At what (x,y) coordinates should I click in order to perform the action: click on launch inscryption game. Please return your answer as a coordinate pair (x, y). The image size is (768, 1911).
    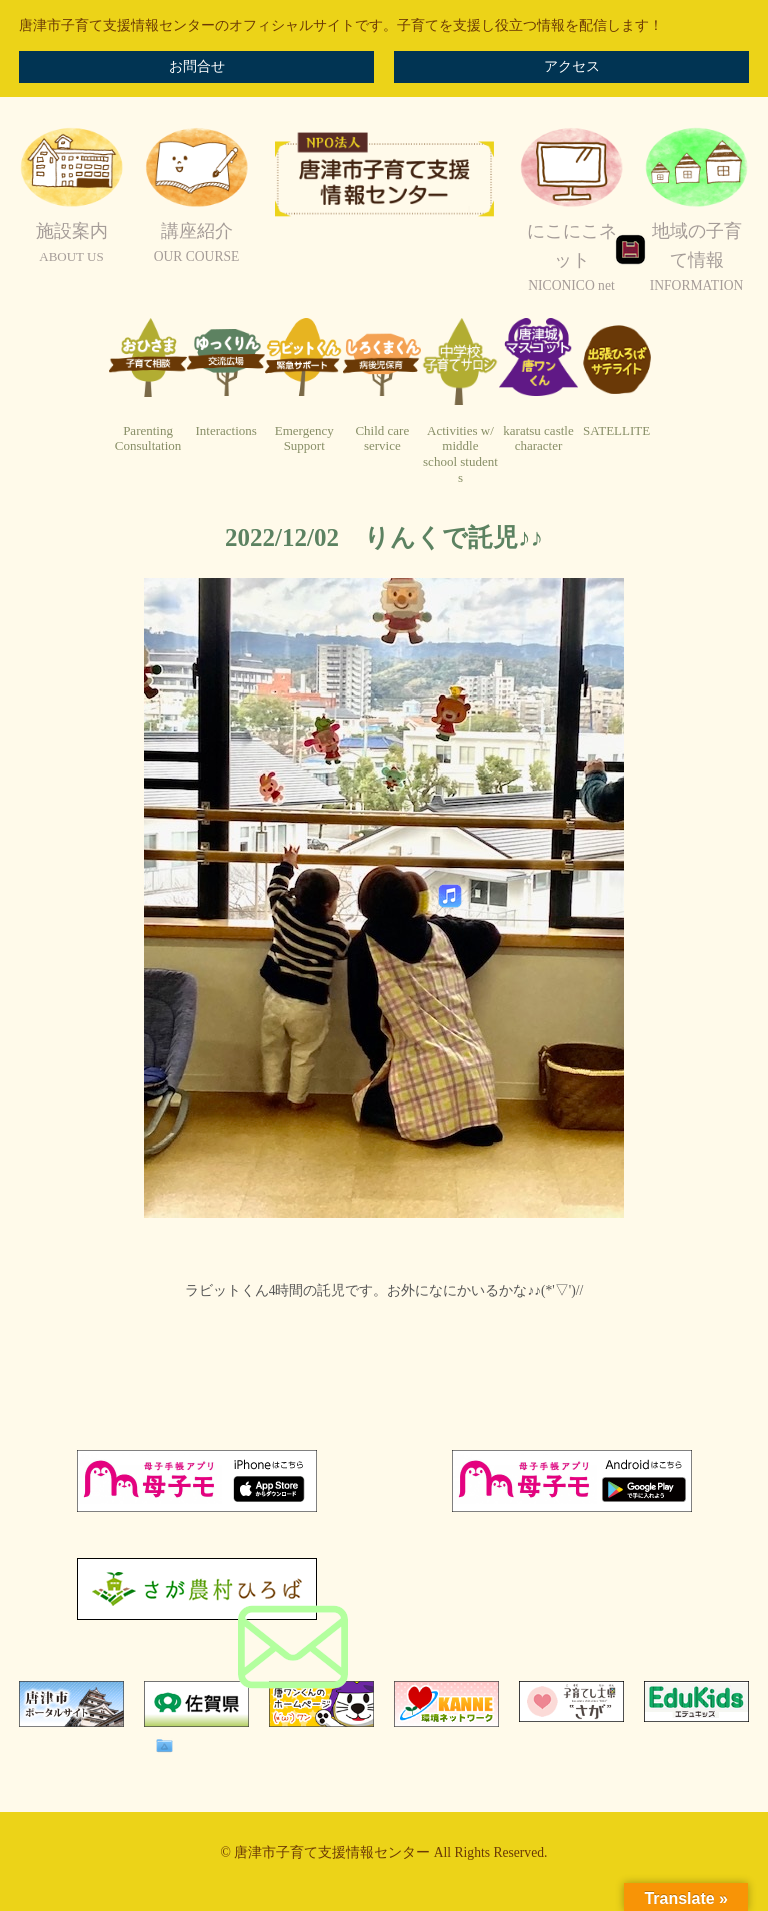
    Looking at the image, I should click on (630, 249).